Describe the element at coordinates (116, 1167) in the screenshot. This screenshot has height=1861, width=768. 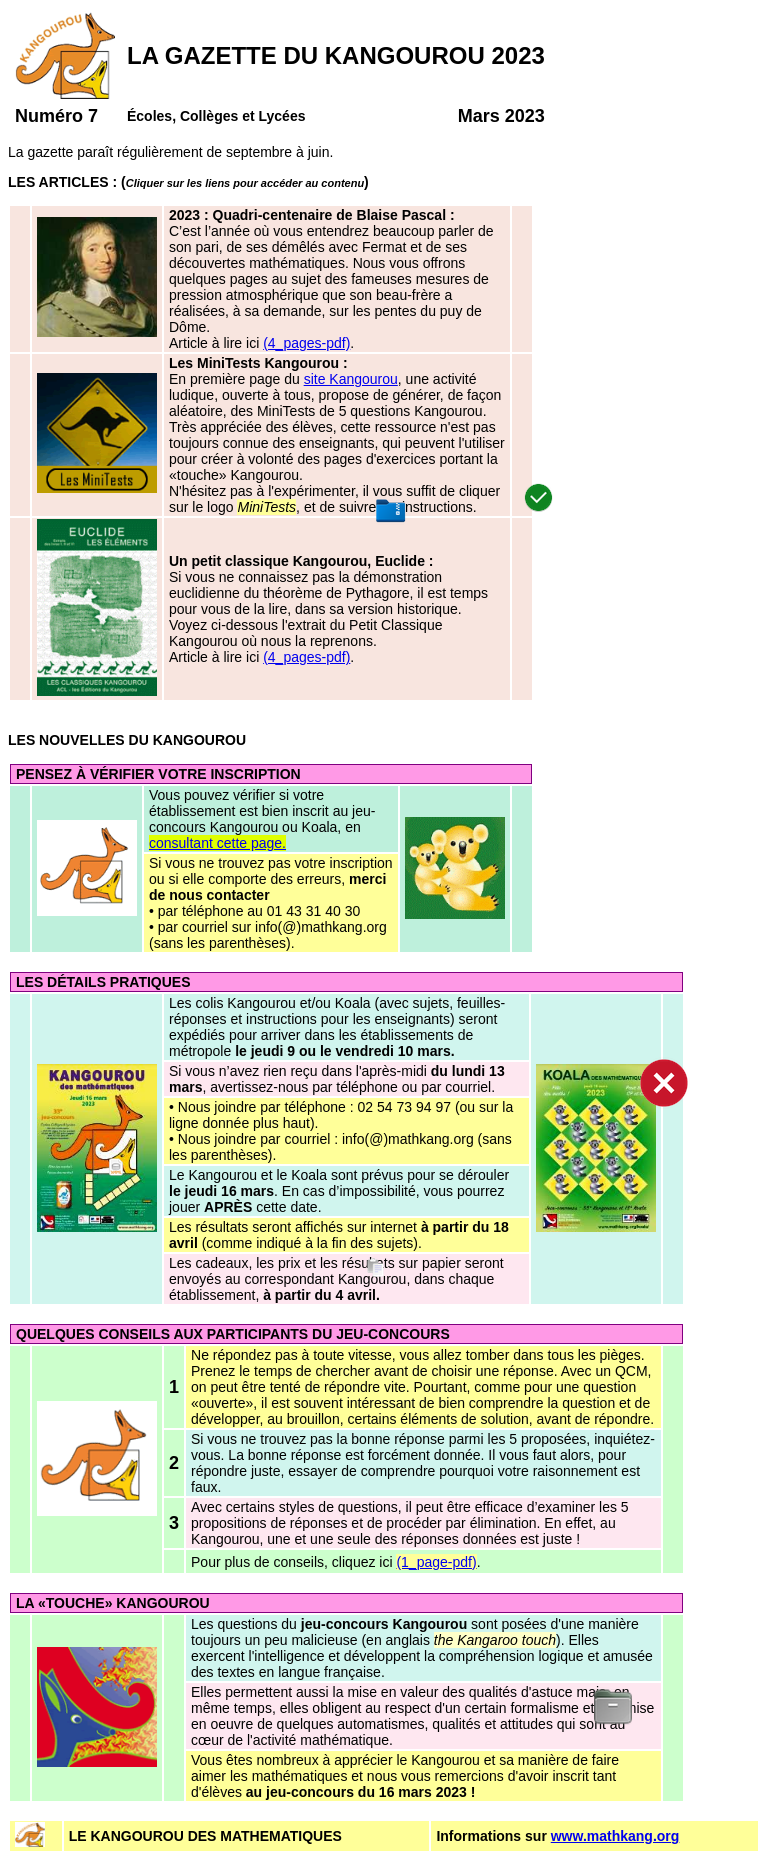
I see `a yaml configuration file` at that location.